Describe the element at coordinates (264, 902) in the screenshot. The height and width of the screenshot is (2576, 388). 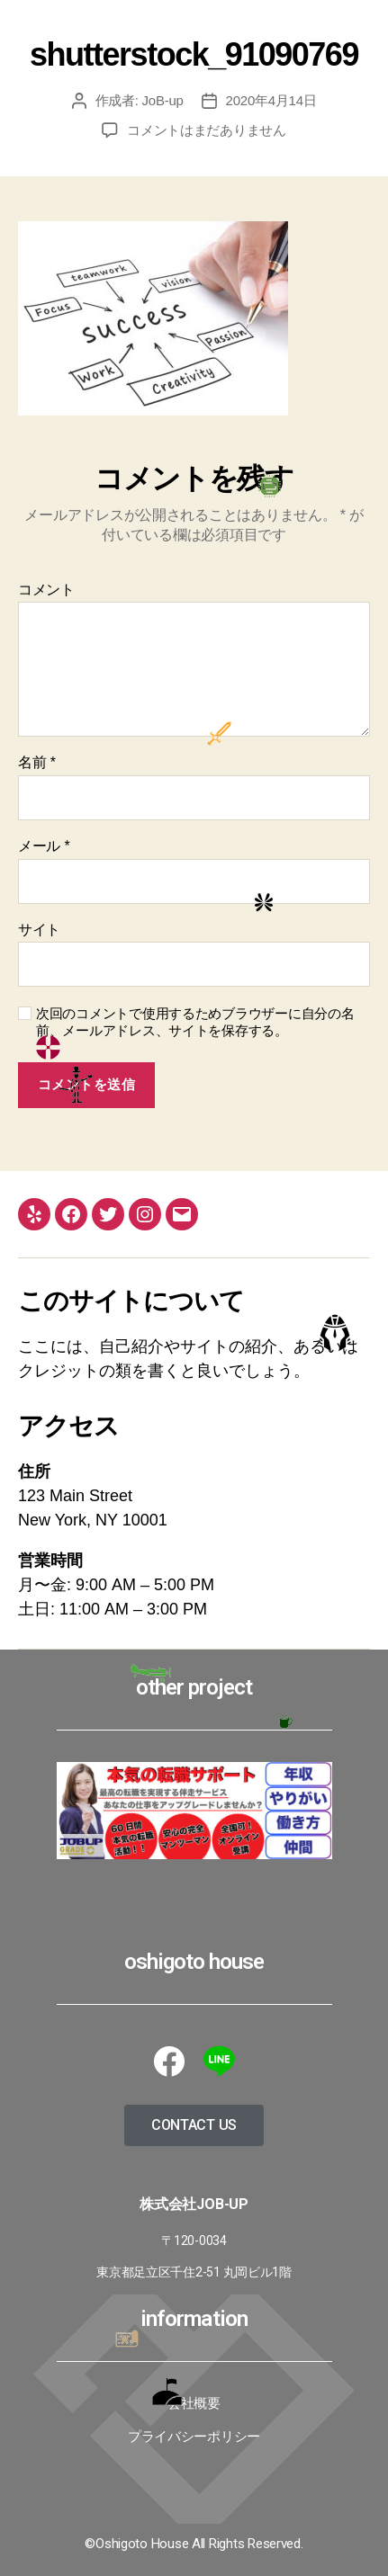
I see `equip fairy wings accessory` at that location.